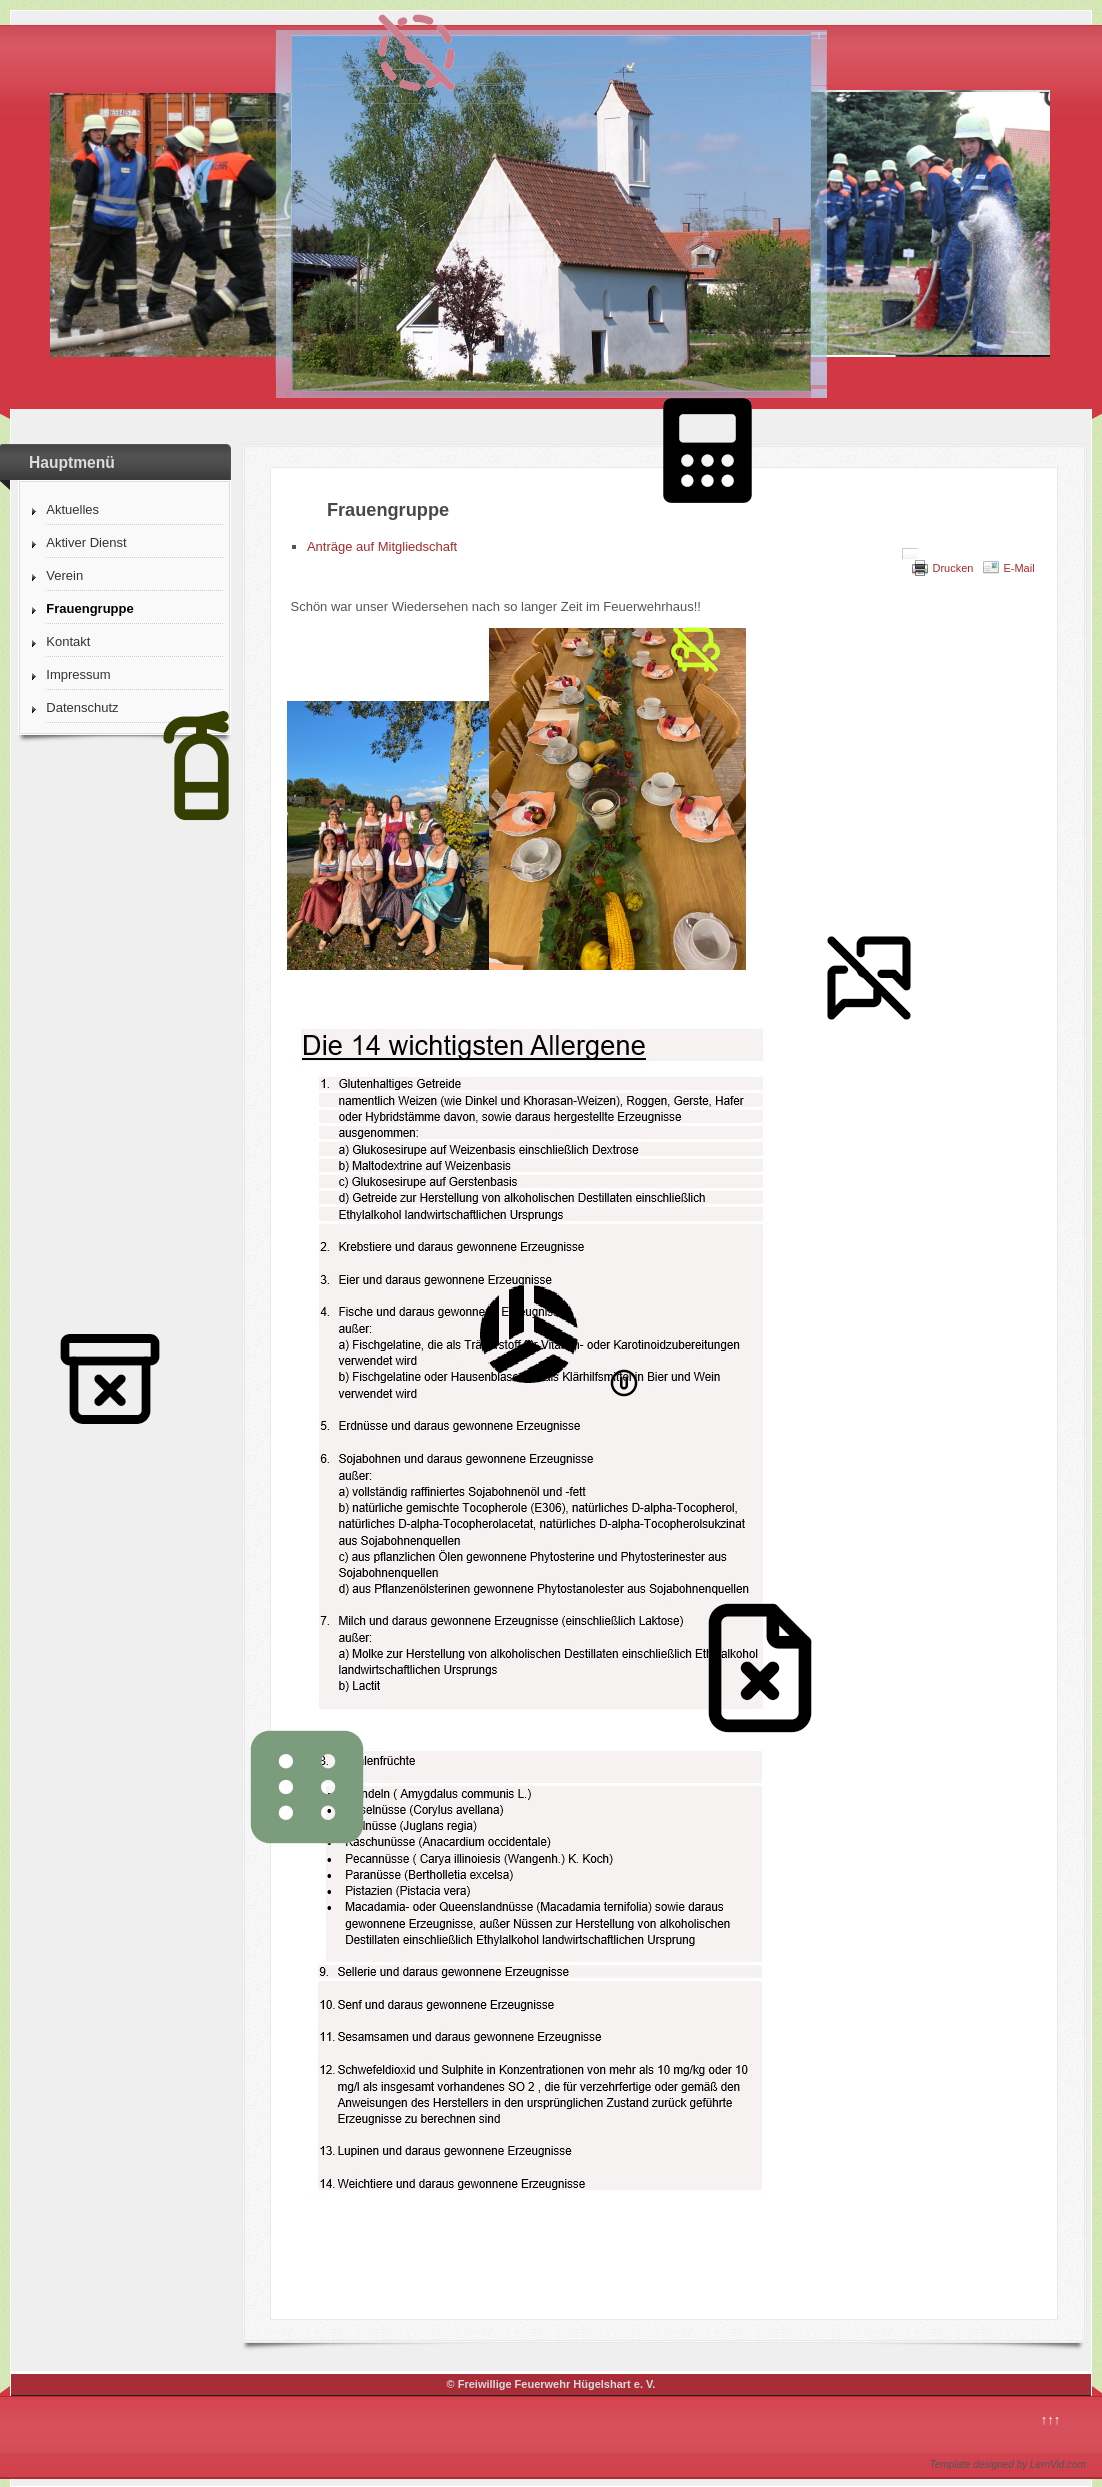 The image size is (1102, 2487). I want to click on randomize or shuffle content, so click(307, 1787).